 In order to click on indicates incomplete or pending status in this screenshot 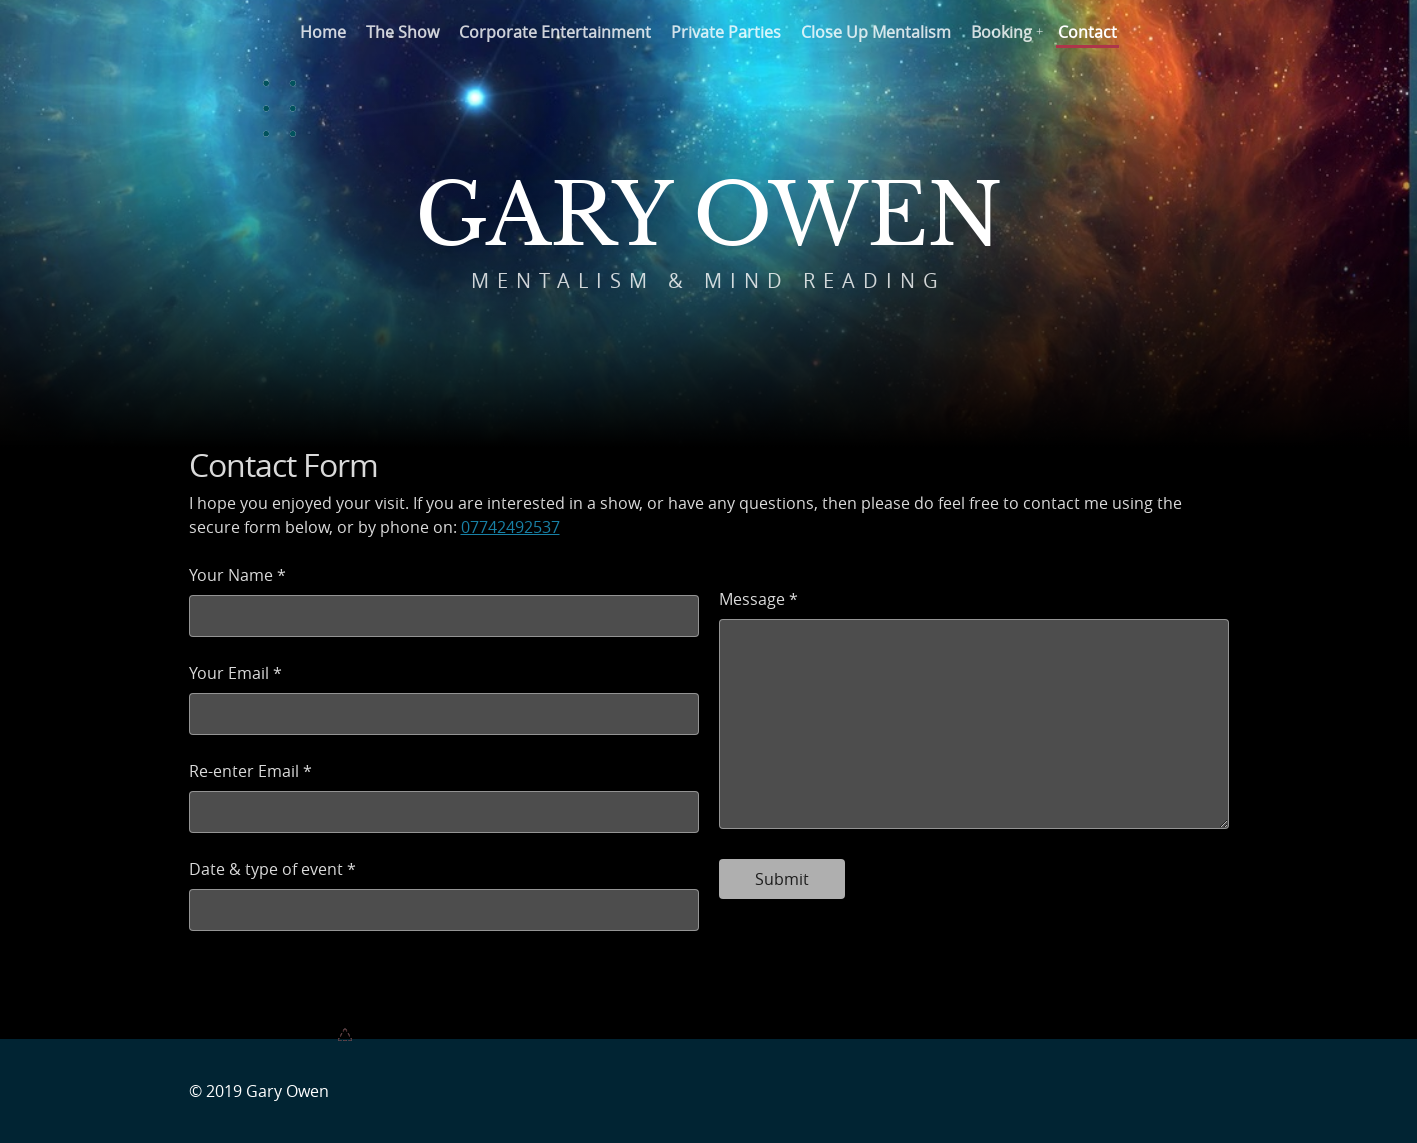, I will do `click(345, 1035)`.